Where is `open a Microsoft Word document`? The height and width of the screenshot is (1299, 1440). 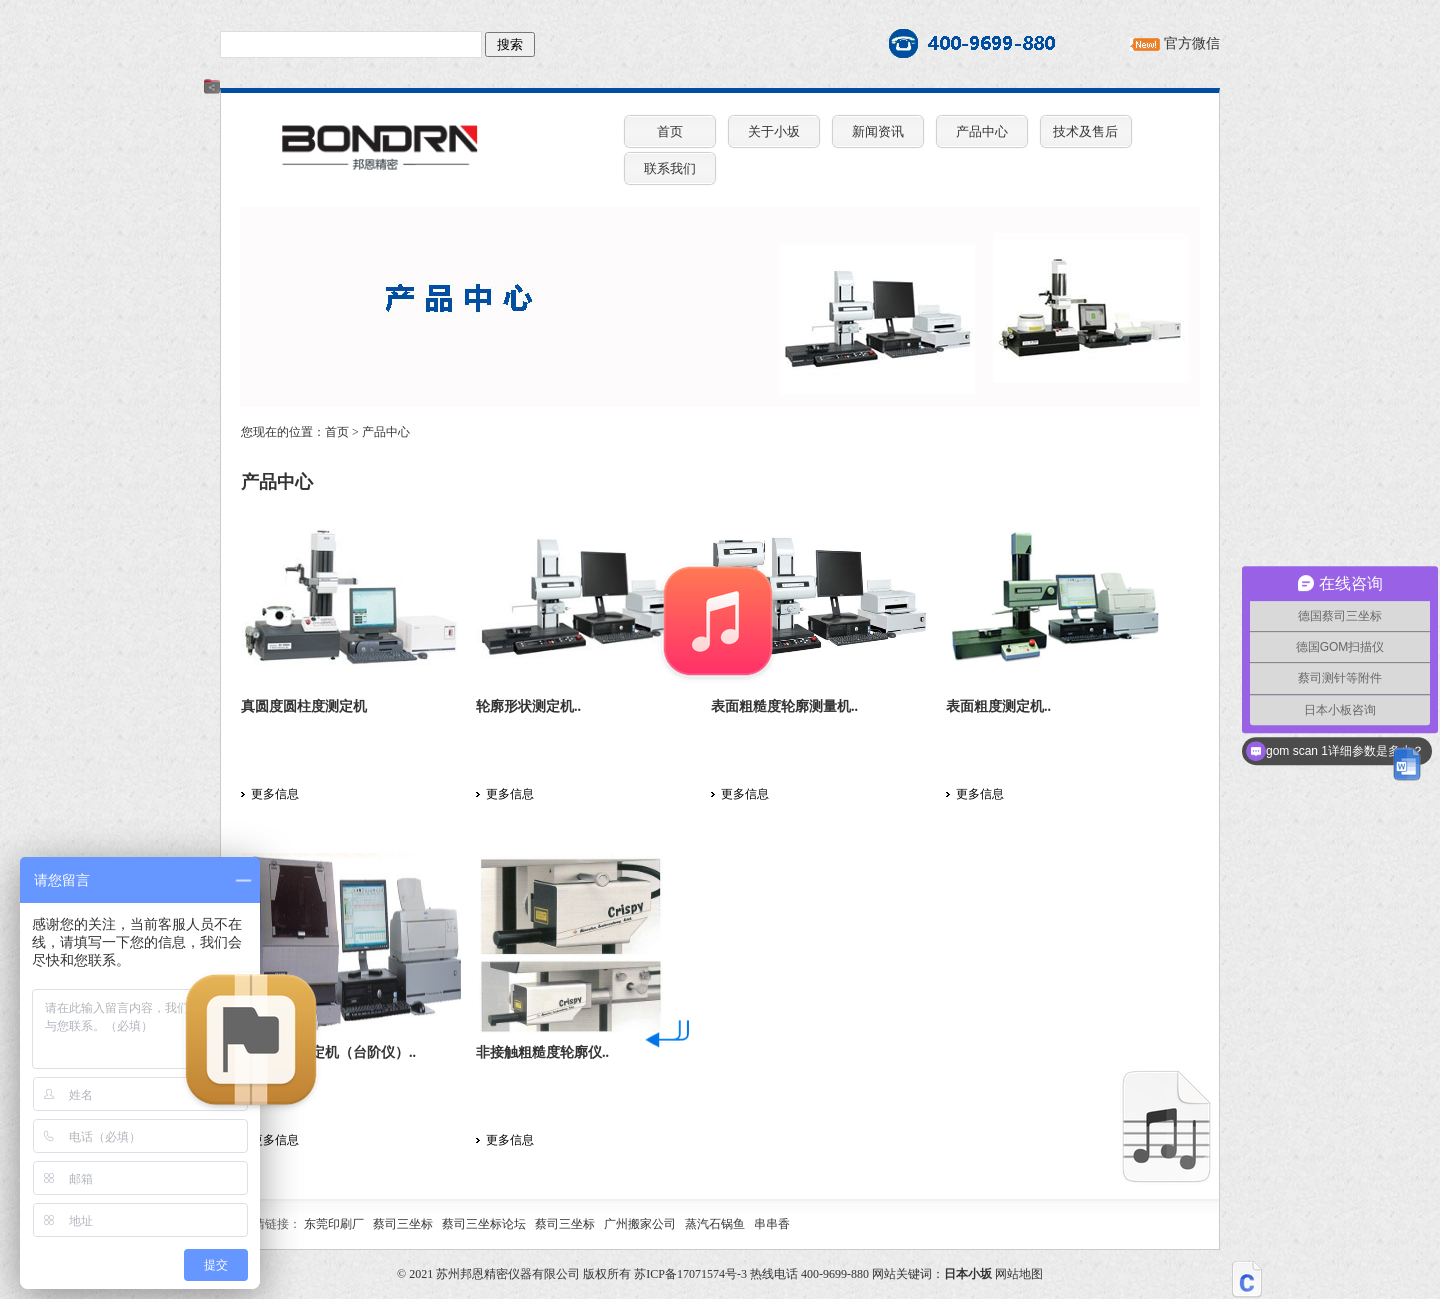 open a Microsoft Word document is located at coordinates (1407, 764).